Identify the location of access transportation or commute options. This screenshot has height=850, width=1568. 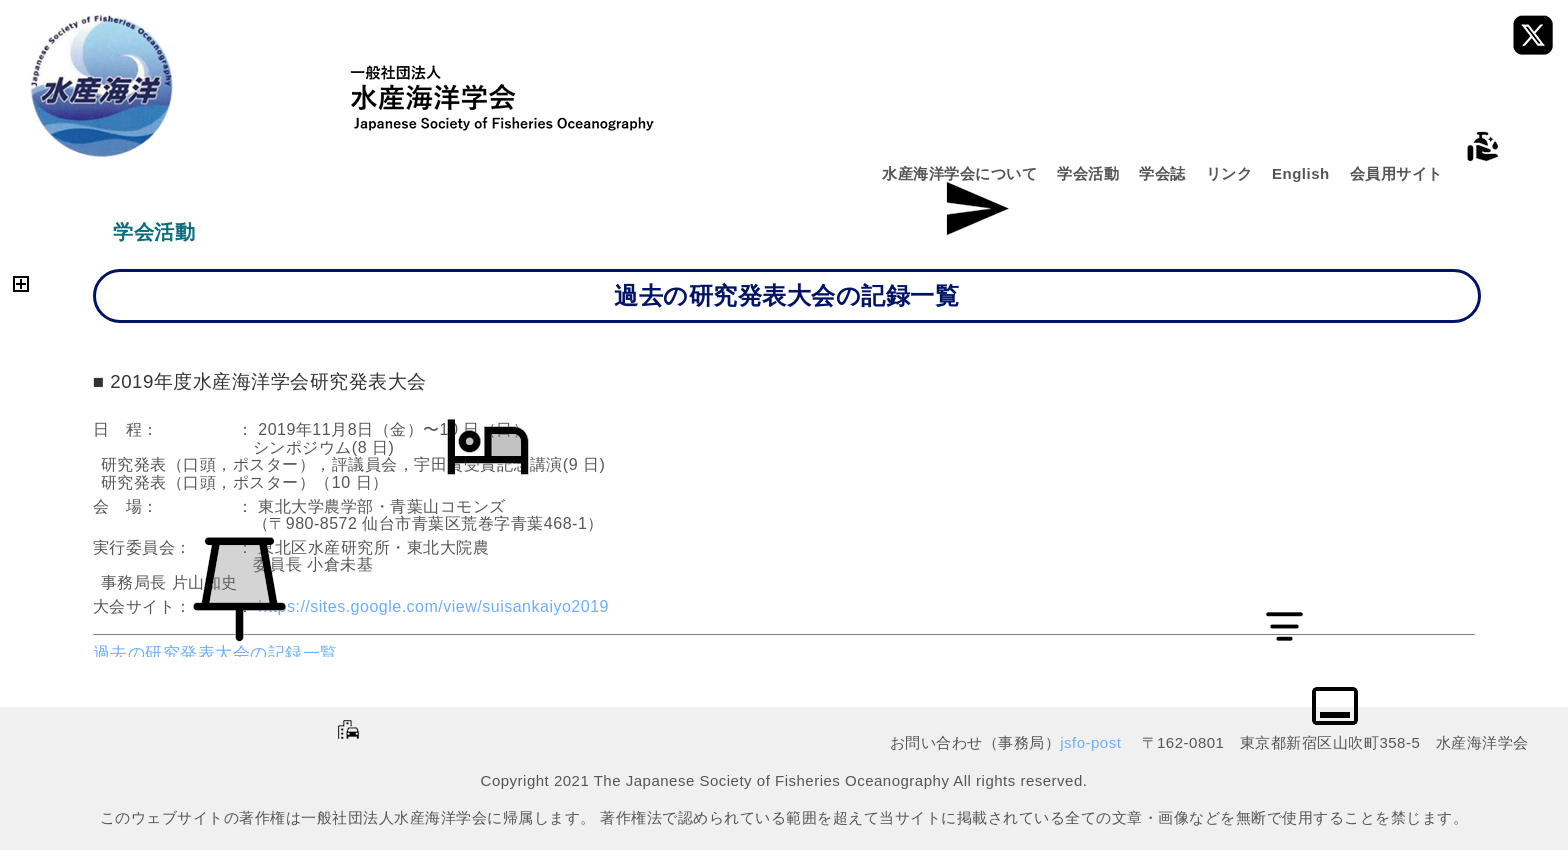
(348, 729).